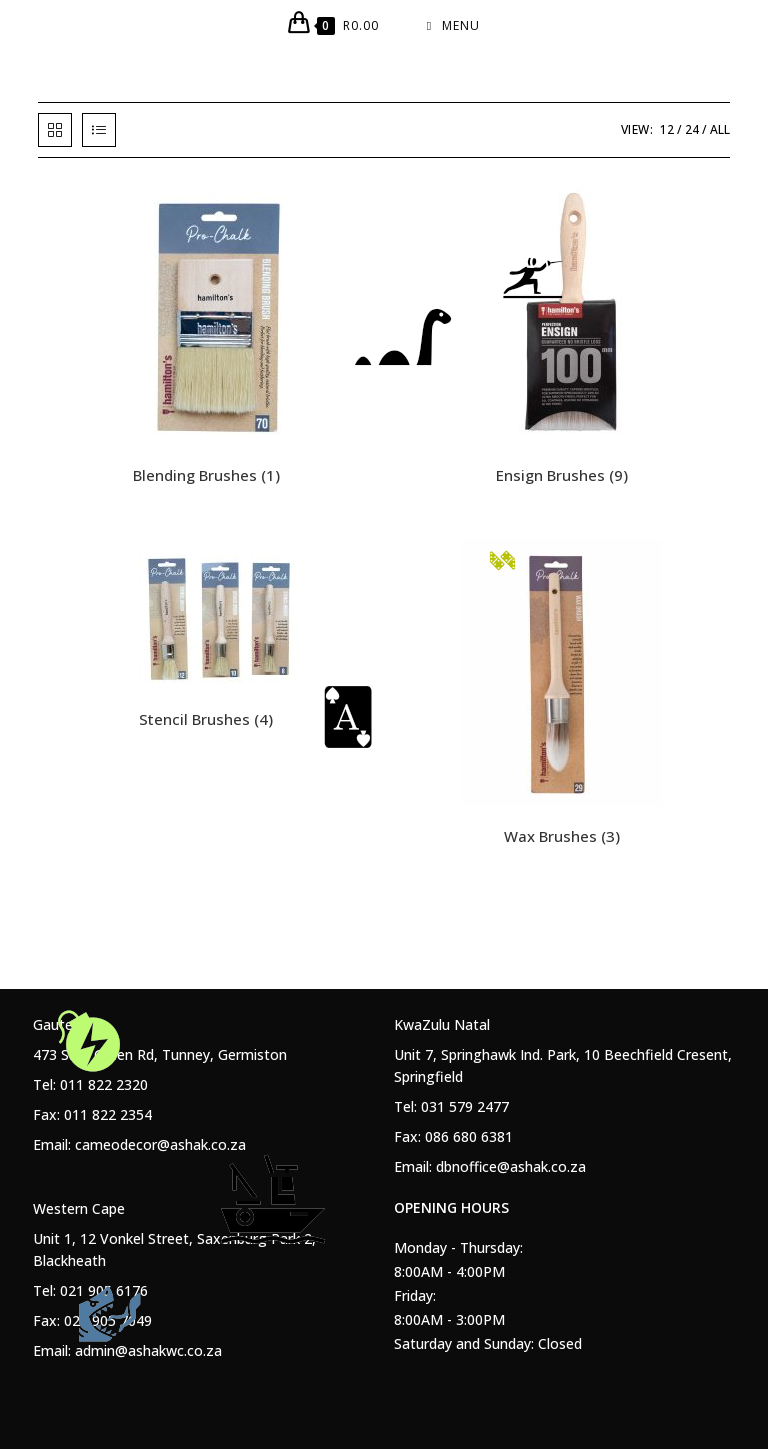  What do you see at coordinates (533, 278) in the screenshot?
I see `access fencing sports content or activities` at bounding box center [533, 278].